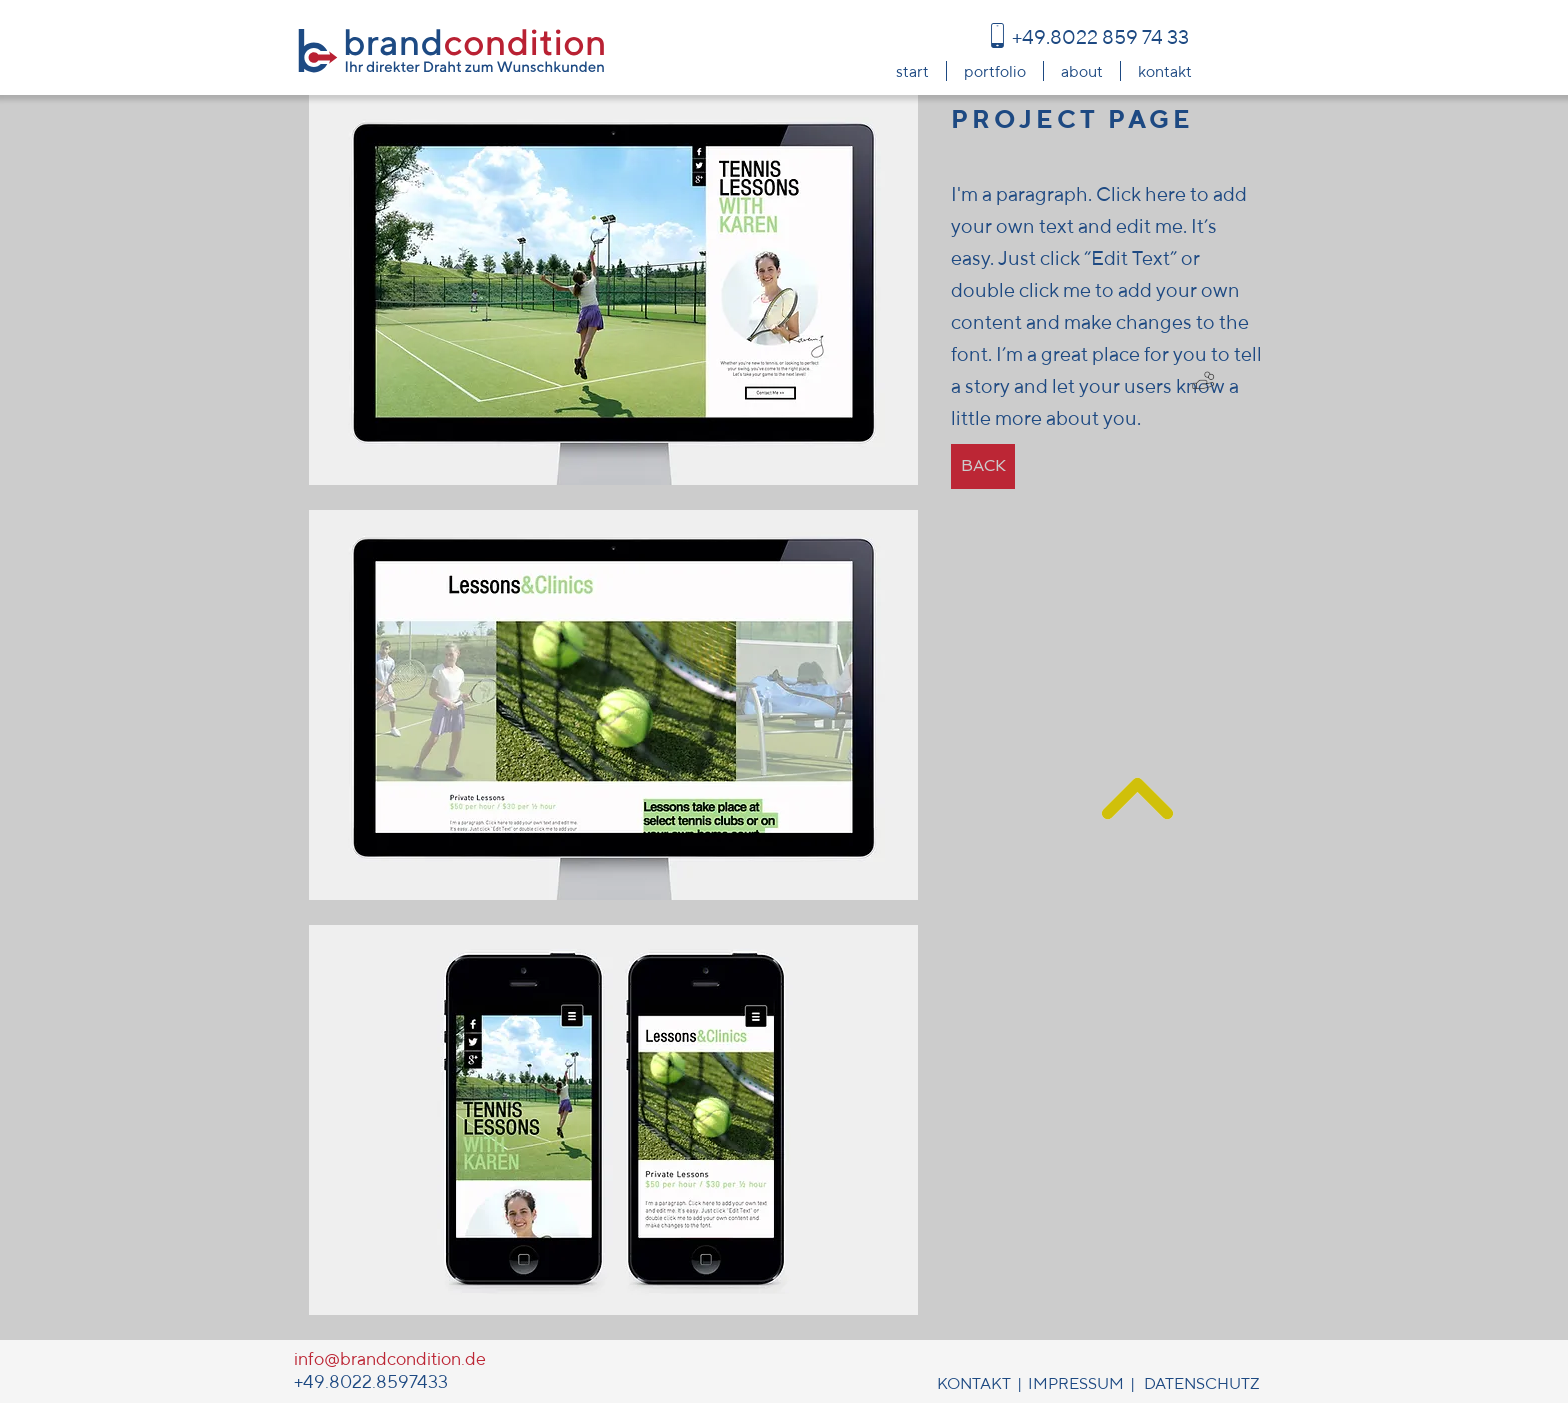 The width and height of the screenshot is (1568, 1403). I want to click on collapse an expanded section, so click(1137, 801).